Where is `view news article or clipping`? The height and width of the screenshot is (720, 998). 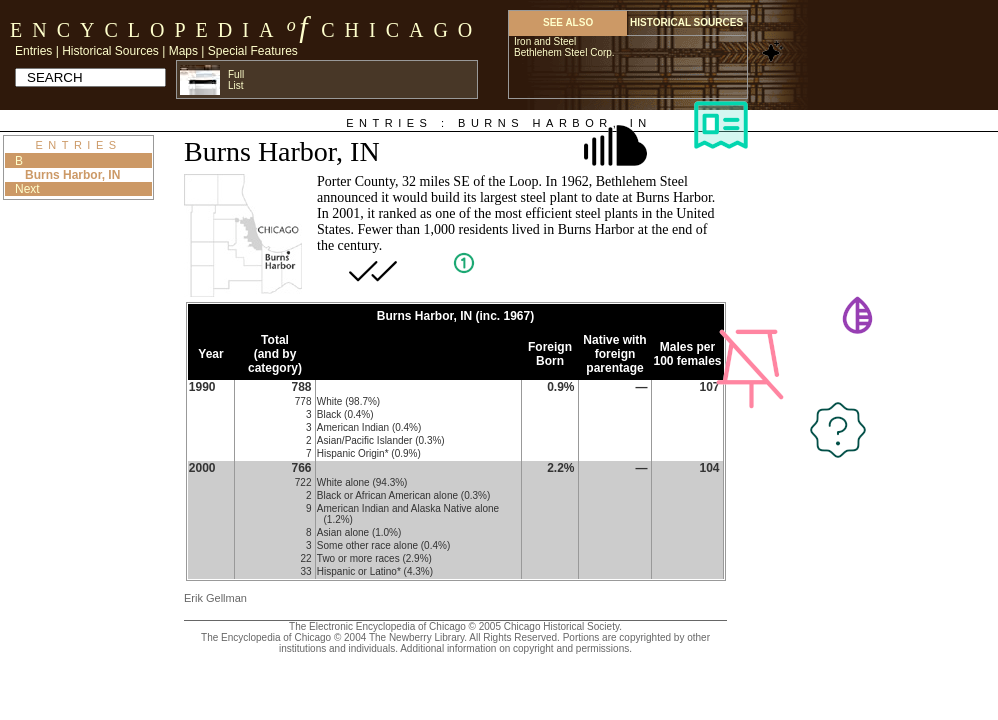
view news article or clipping is located at coordinates (721, 124).